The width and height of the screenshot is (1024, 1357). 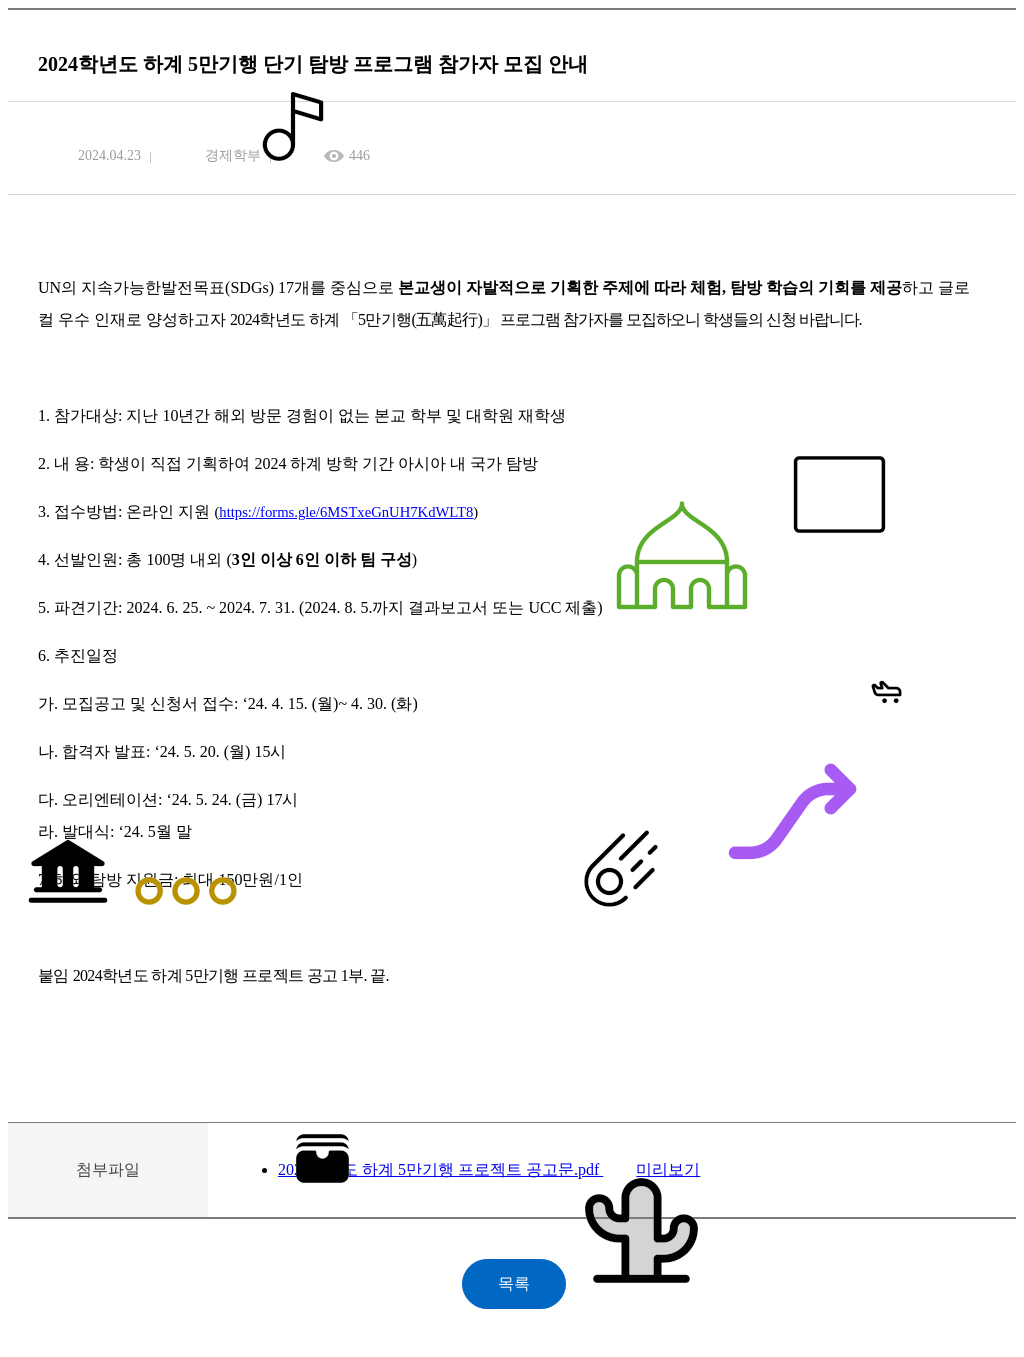 I want to click on open more options menu, so click(x=186, y=891).